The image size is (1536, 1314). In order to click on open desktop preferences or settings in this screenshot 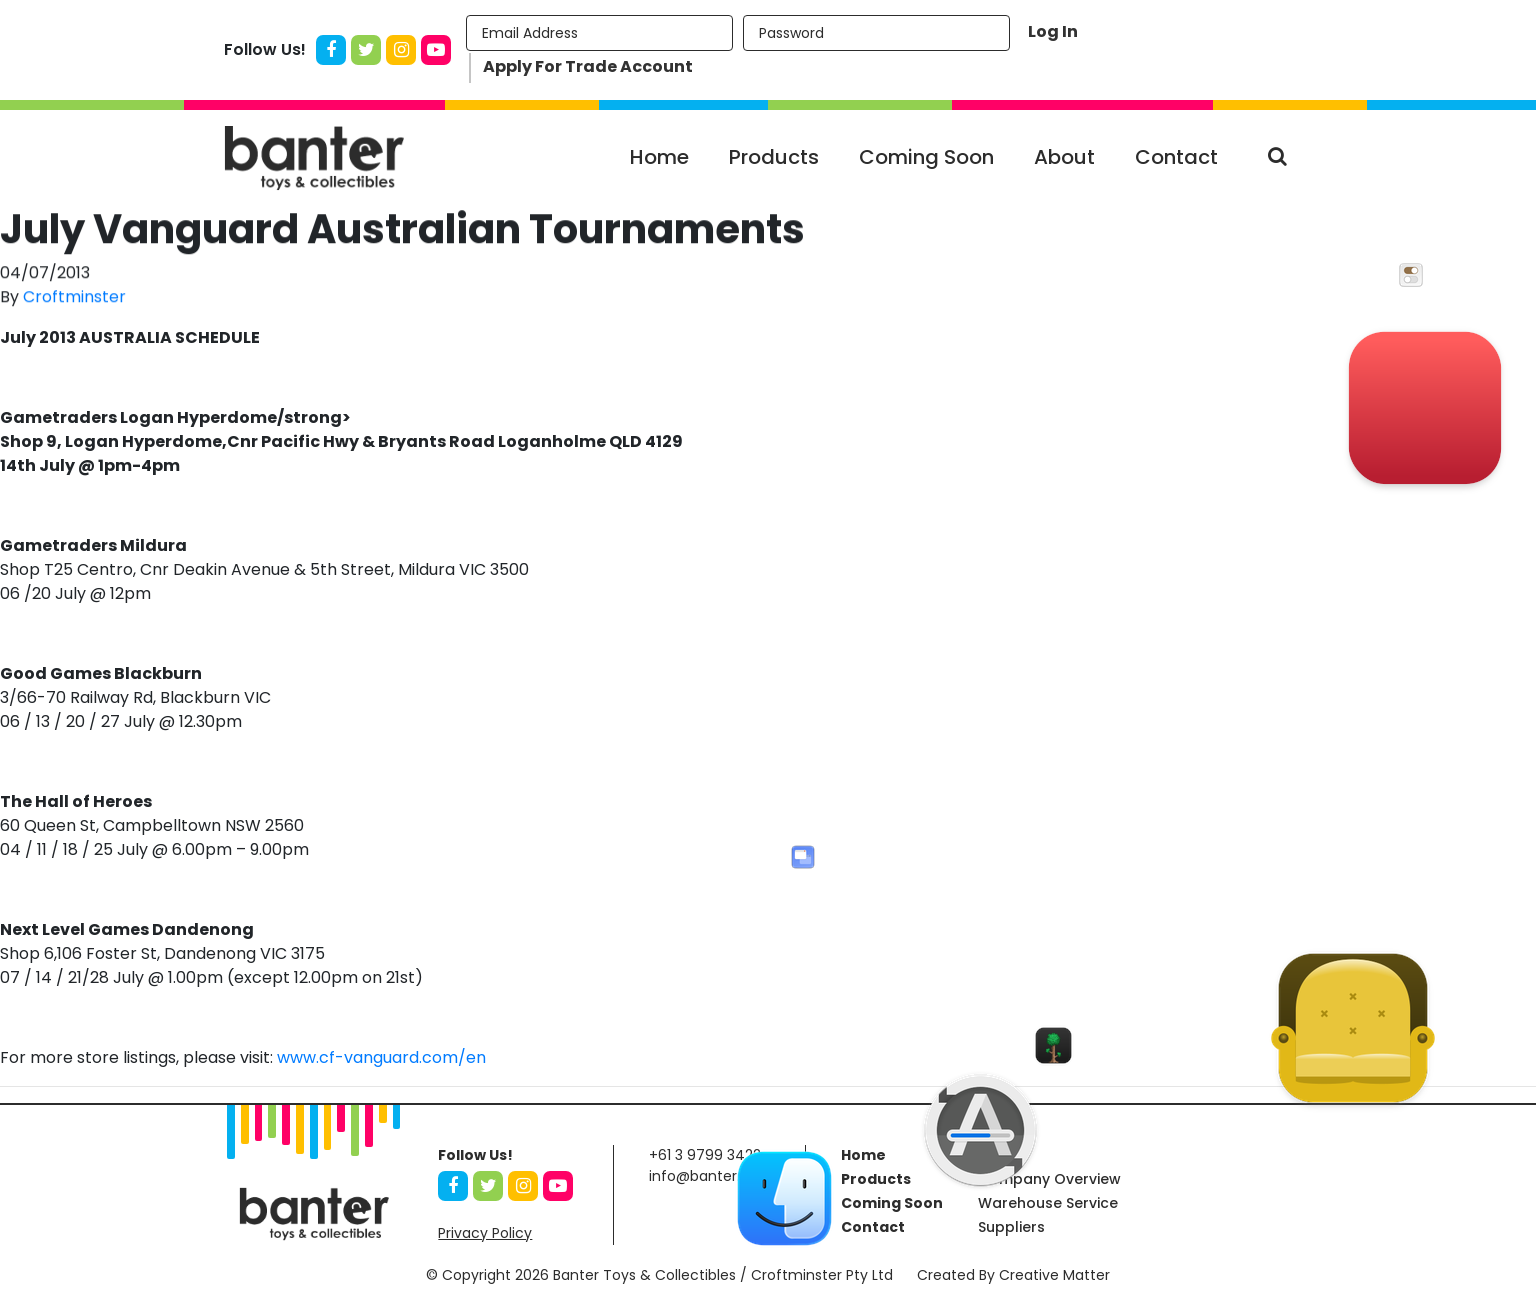, I will do `click(1411, 275)`.